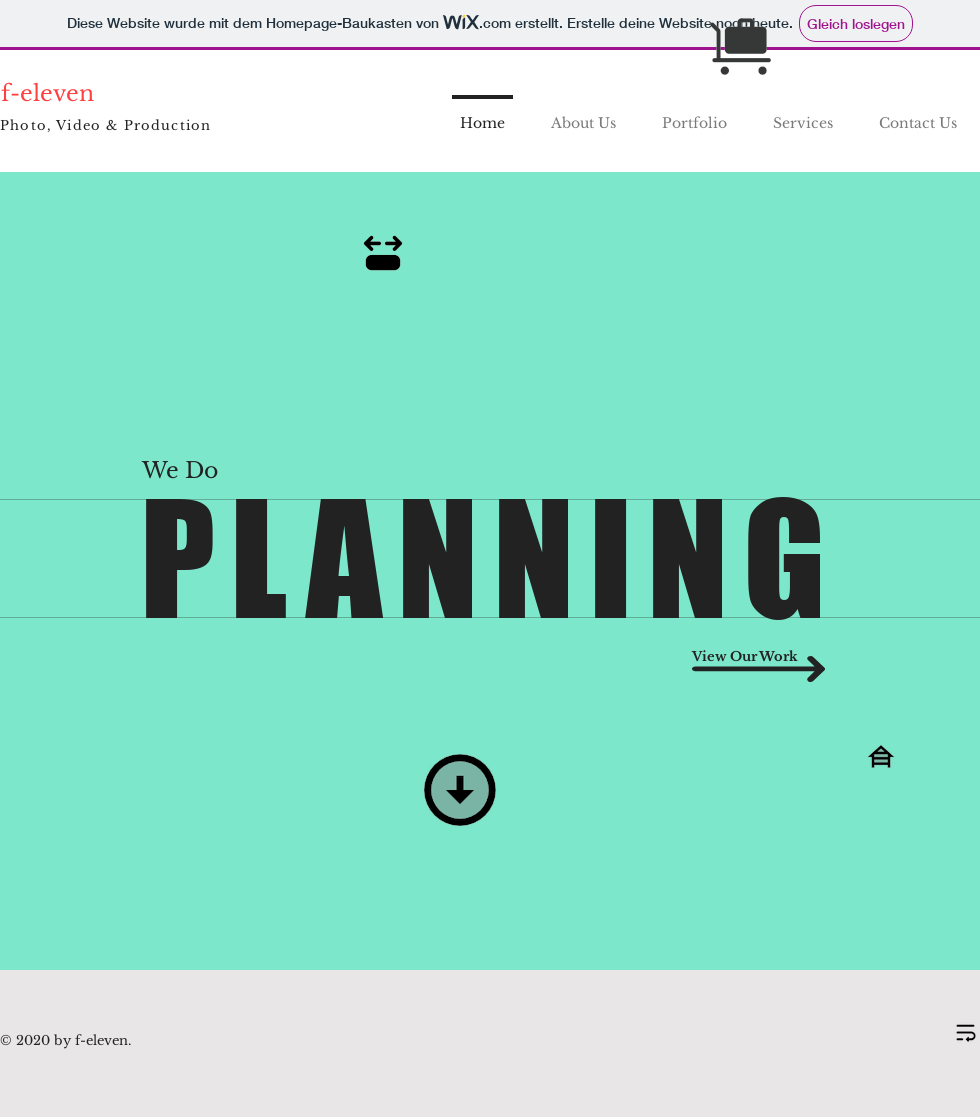  Describe the element at coordinates (965, 1032) in the screenshot. I see `toggle text wrapping in a document or editor` at that location.